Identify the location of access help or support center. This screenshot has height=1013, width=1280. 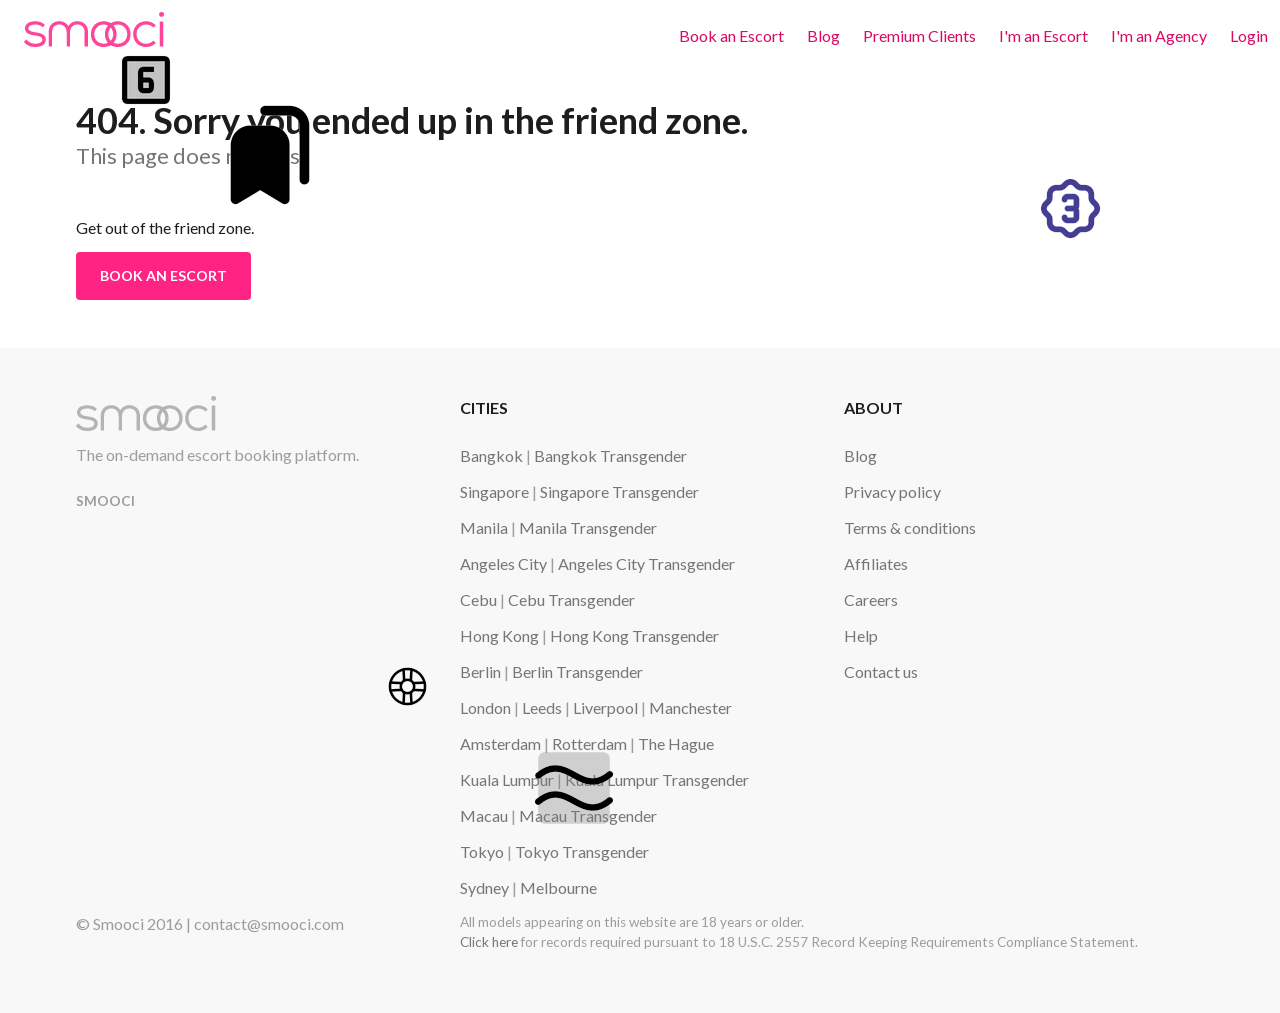
(407, 686).